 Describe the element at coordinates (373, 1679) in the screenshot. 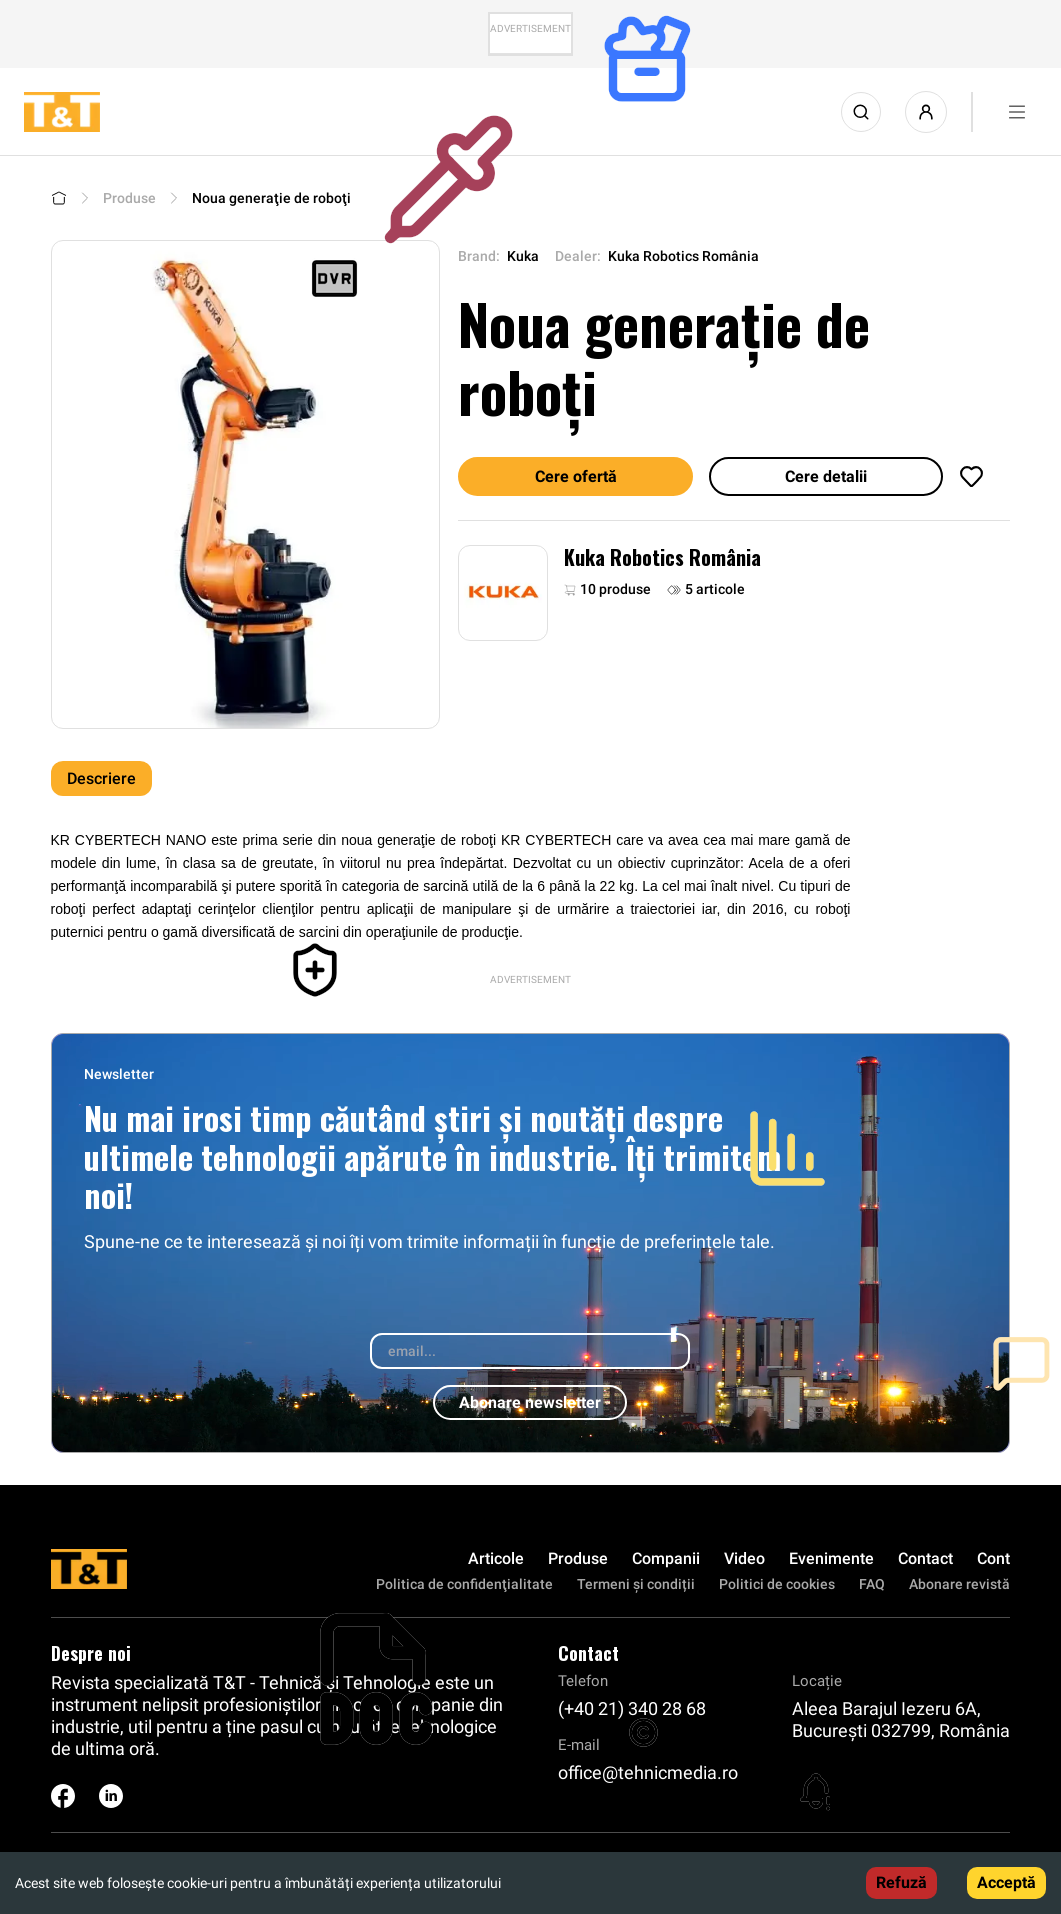

I see `indicates a Word document file type` at that location.